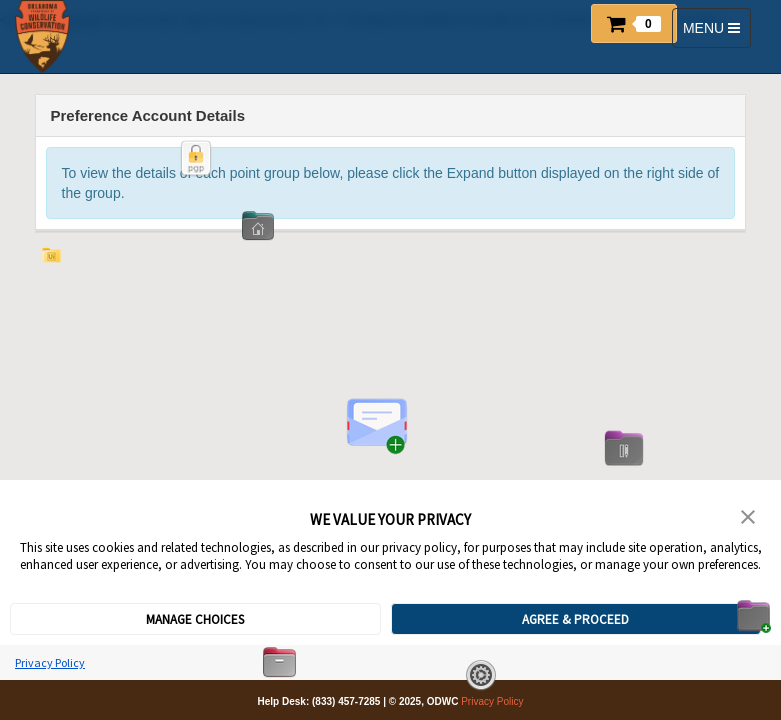  Describe the element at coordinates (753, 615) in the screenshot. I see `create a new folder` at that location.